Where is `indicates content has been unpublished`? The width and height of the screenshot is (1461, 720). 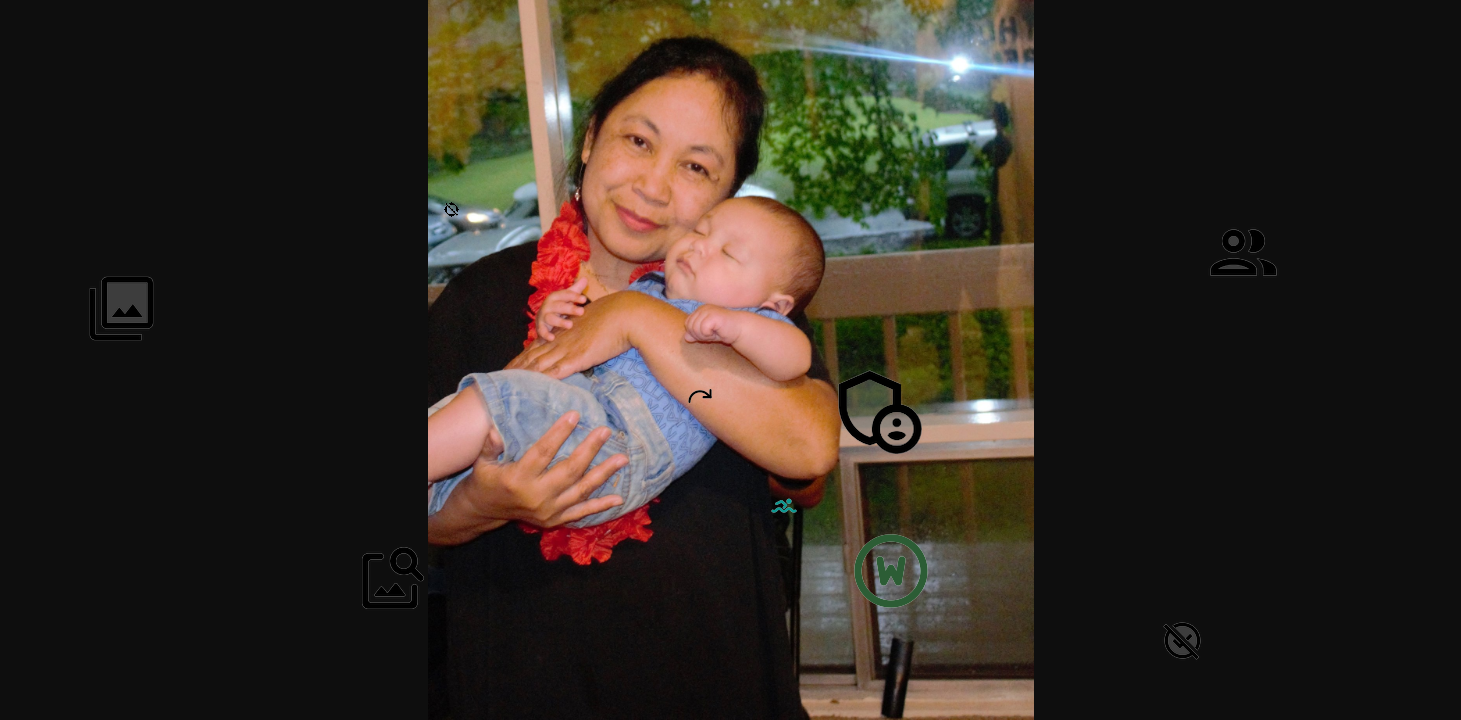 indicates content has been unpublished is located at coordinates (1182, 640).